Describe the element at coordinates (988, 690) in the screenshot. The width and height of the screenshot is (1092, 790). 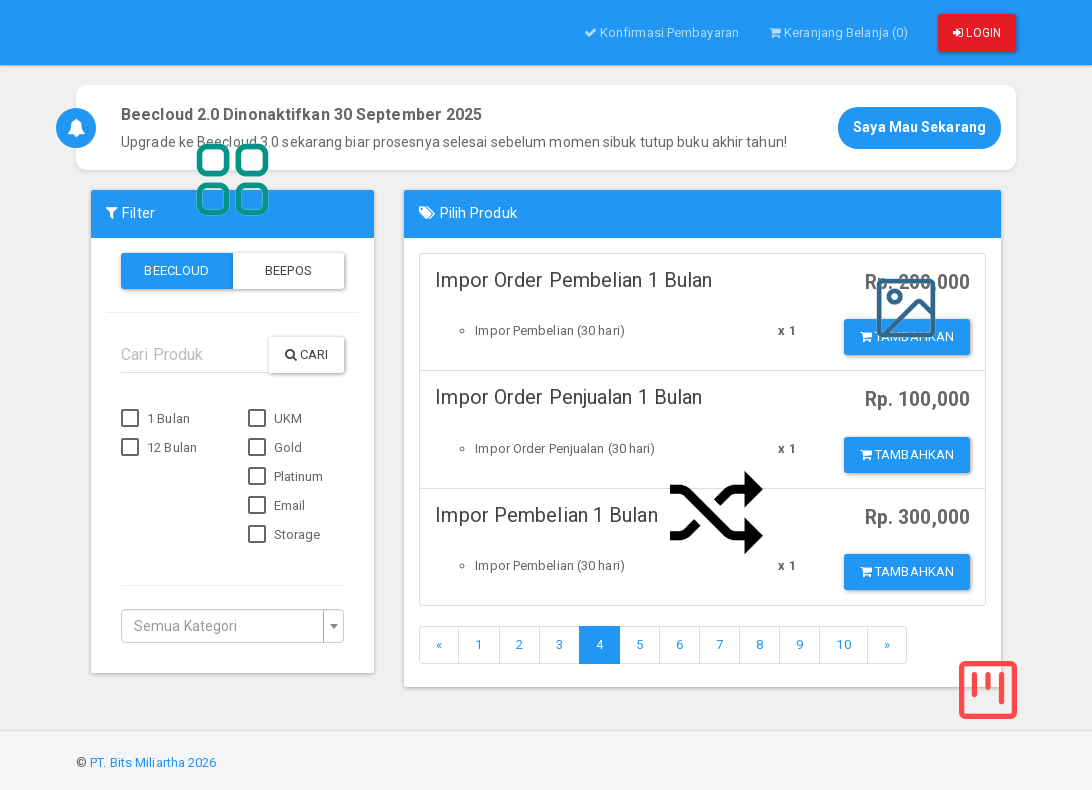
I see `open project board or kanban view` at that location.